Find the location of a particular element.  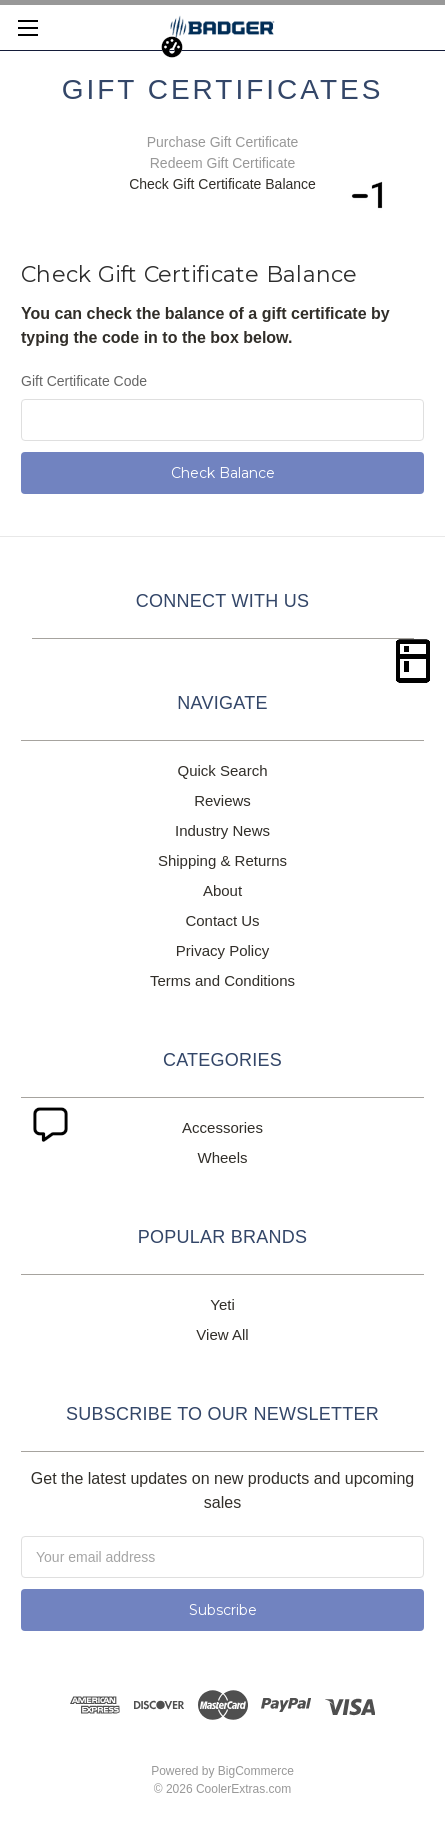

view performance or speed metrics is located at coordinates (172, 47).